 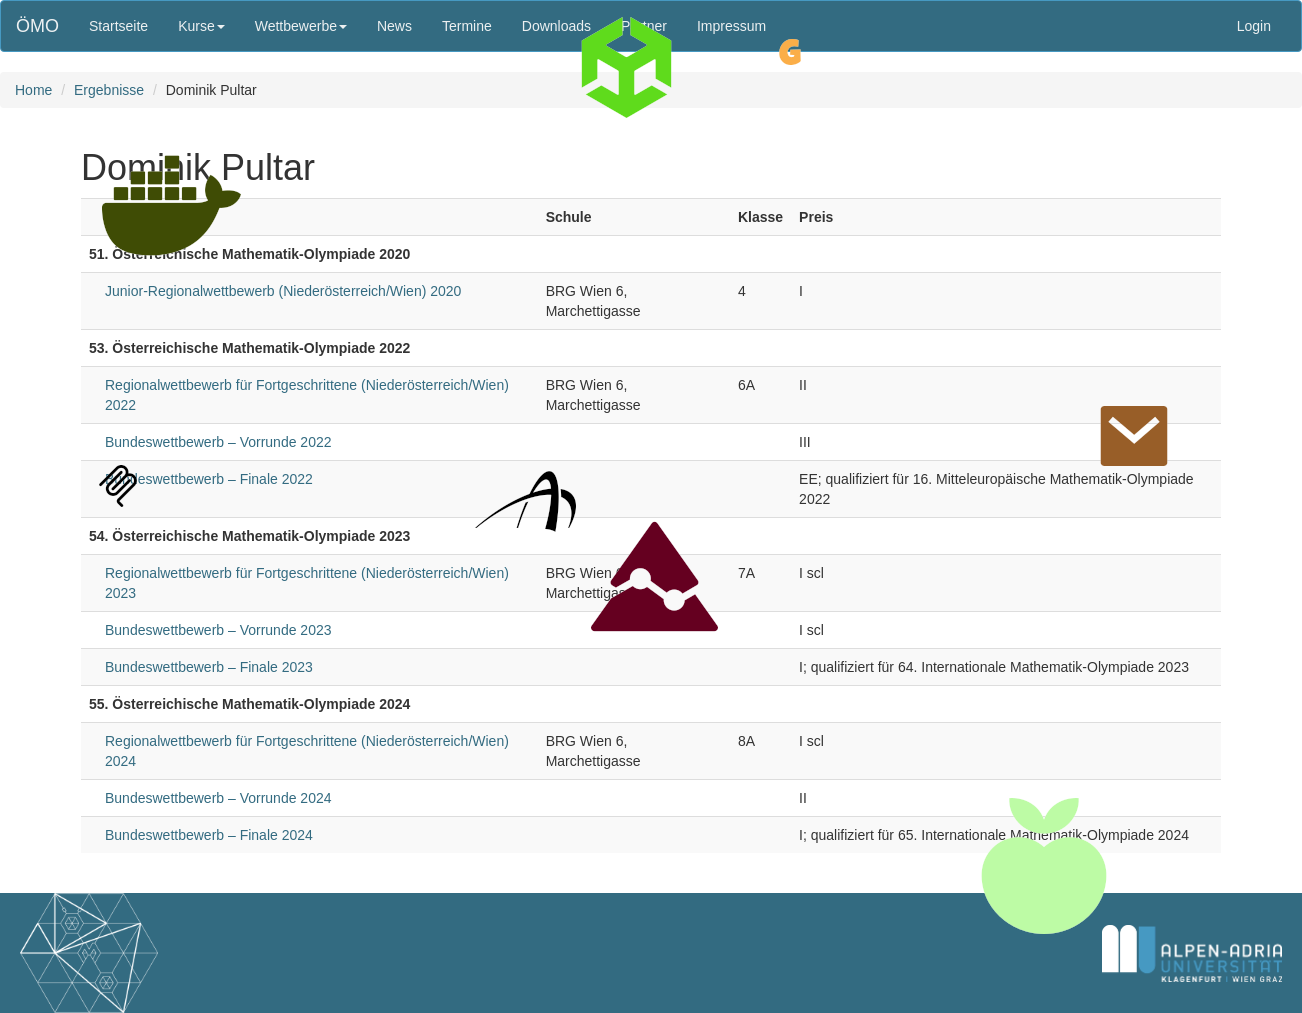 What do you see at coordinates (654, 576) in the screenshot?
I see `Pine Script programming language logo` at bounding box center [654, 576].